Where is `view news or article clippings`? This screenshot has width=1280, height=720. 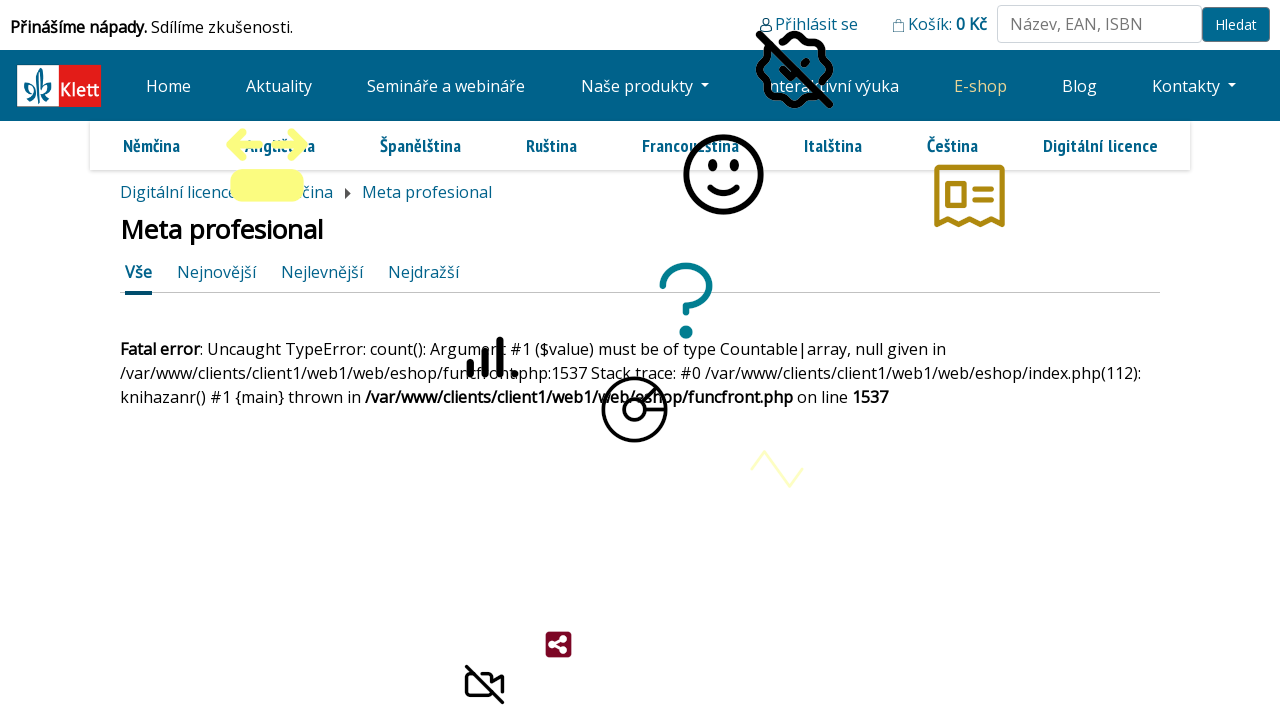 view news or article clippings is located at coordinates (969, 194).